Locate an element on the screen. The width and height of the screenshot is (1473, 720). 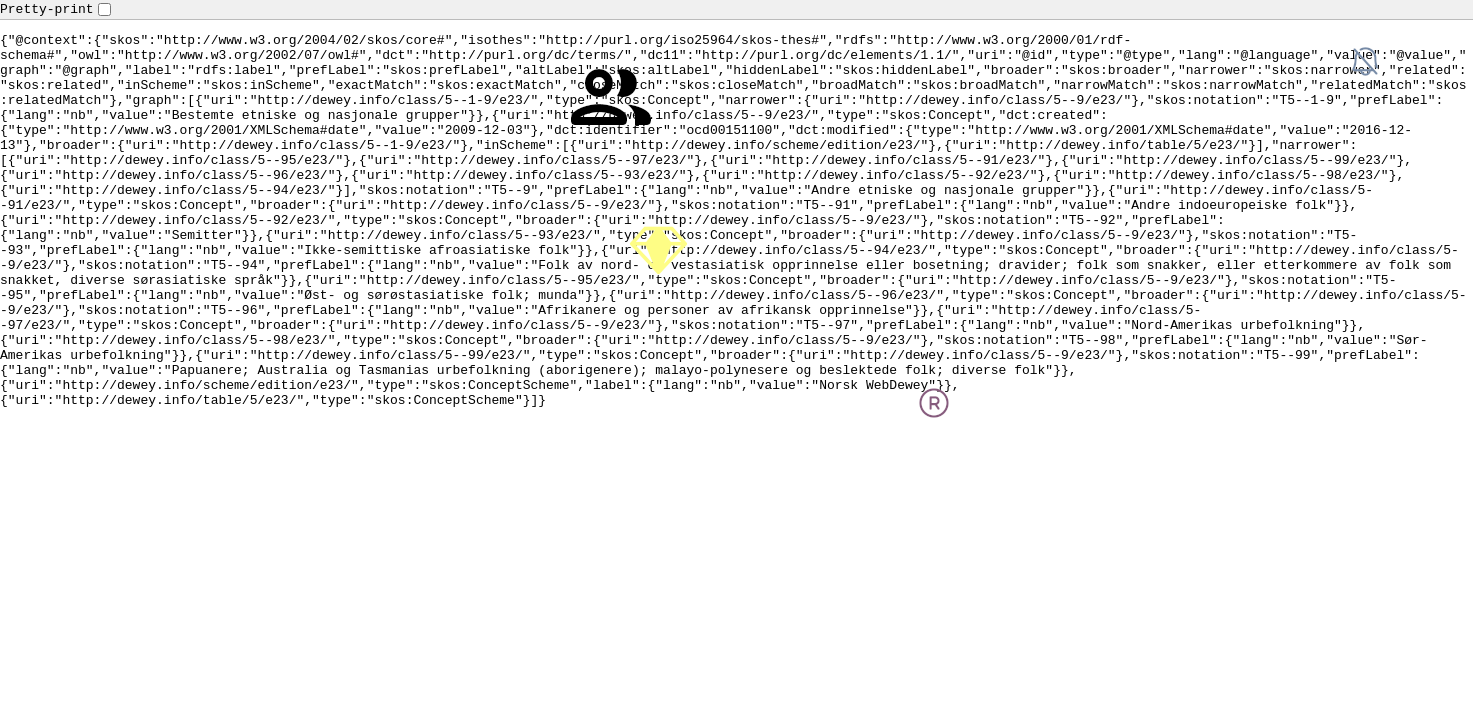
indicates registered trademark status is located at coordinates (934, 403).